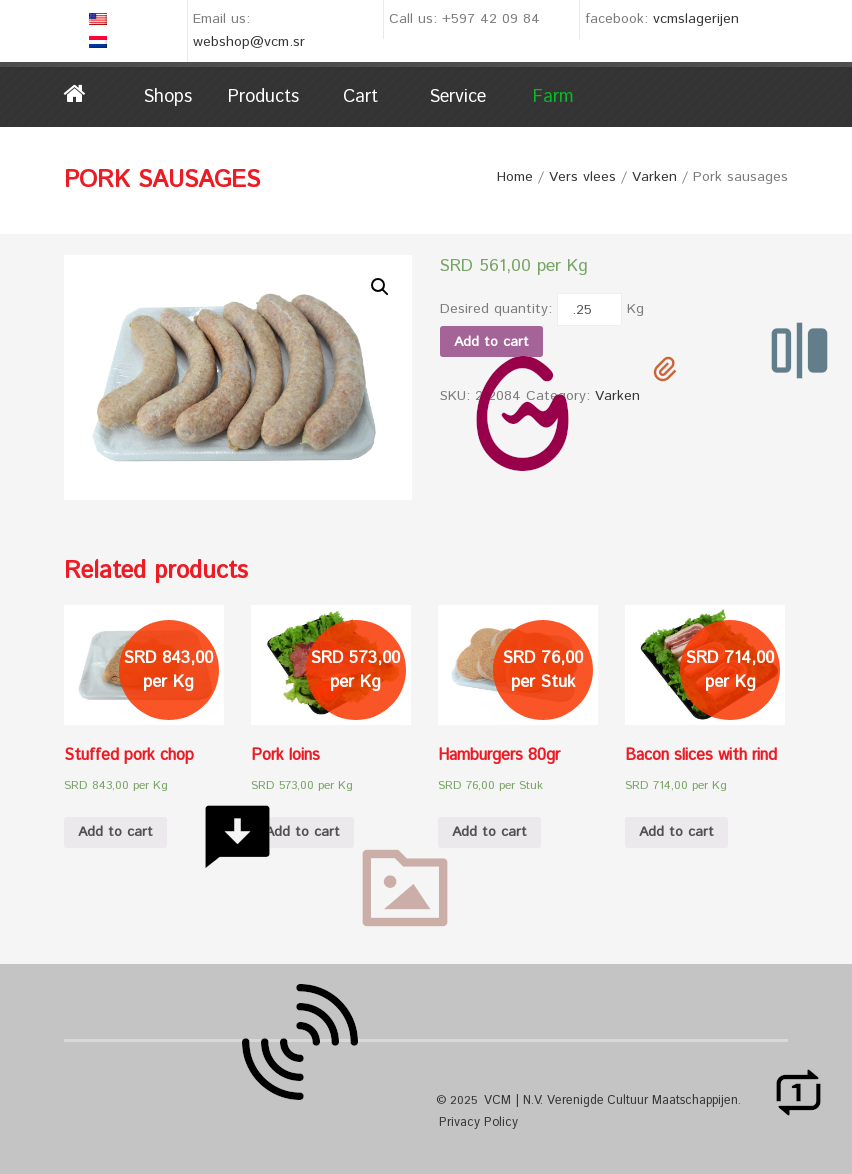  I want to click on open wegame gaming platform, so click(522, 413).